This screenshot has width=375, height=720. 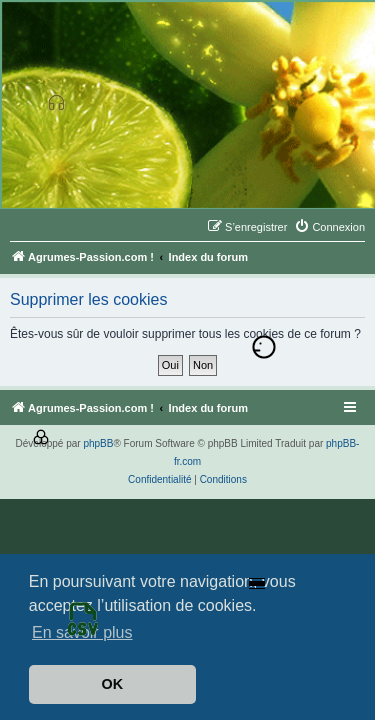 I want to click on apply filters to refine results, so click(x=41, y=437).